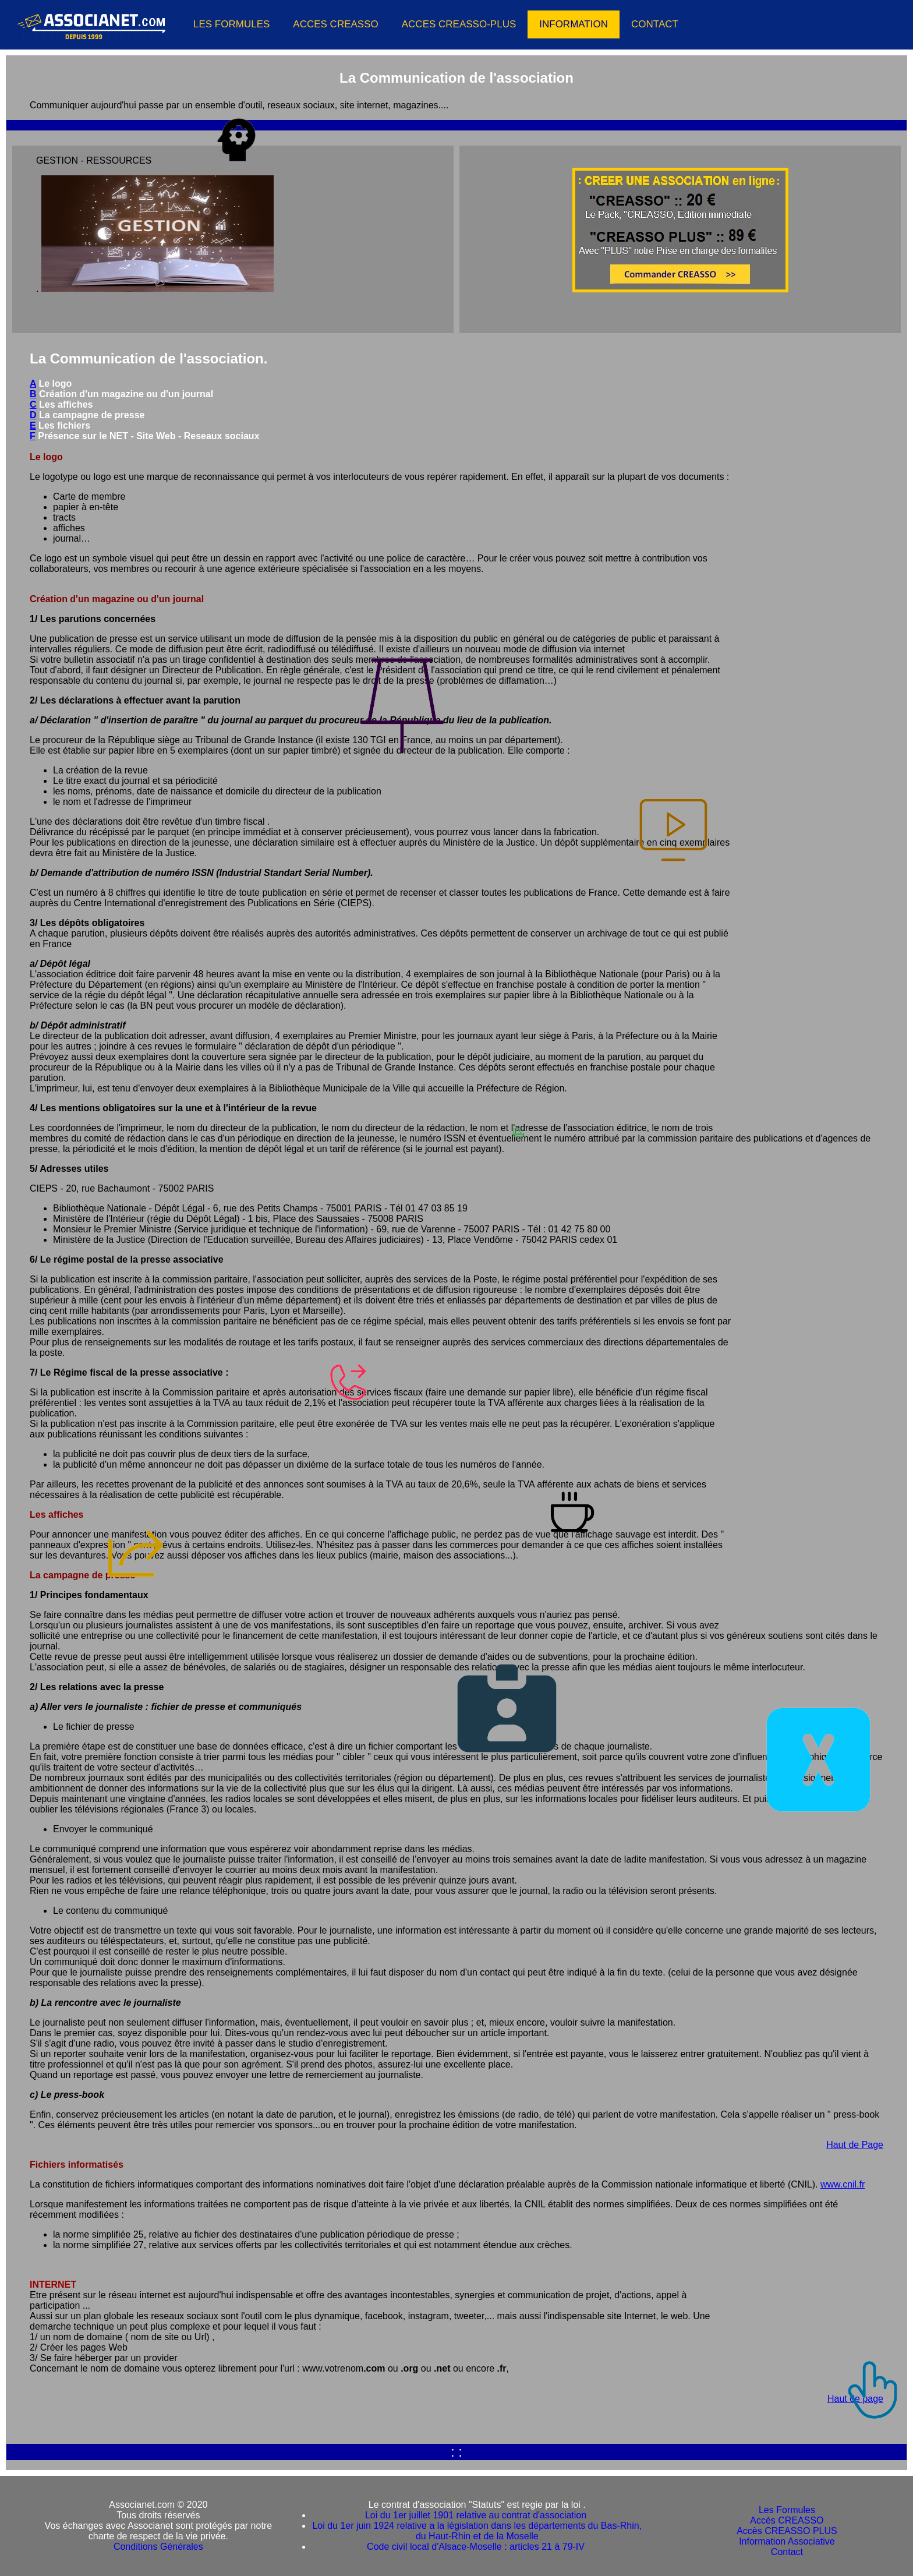 This screenshot has height=2576, width=913. Describe the element at coordinates (136, 1552) in the screenshot. I see `share this content` at that location.